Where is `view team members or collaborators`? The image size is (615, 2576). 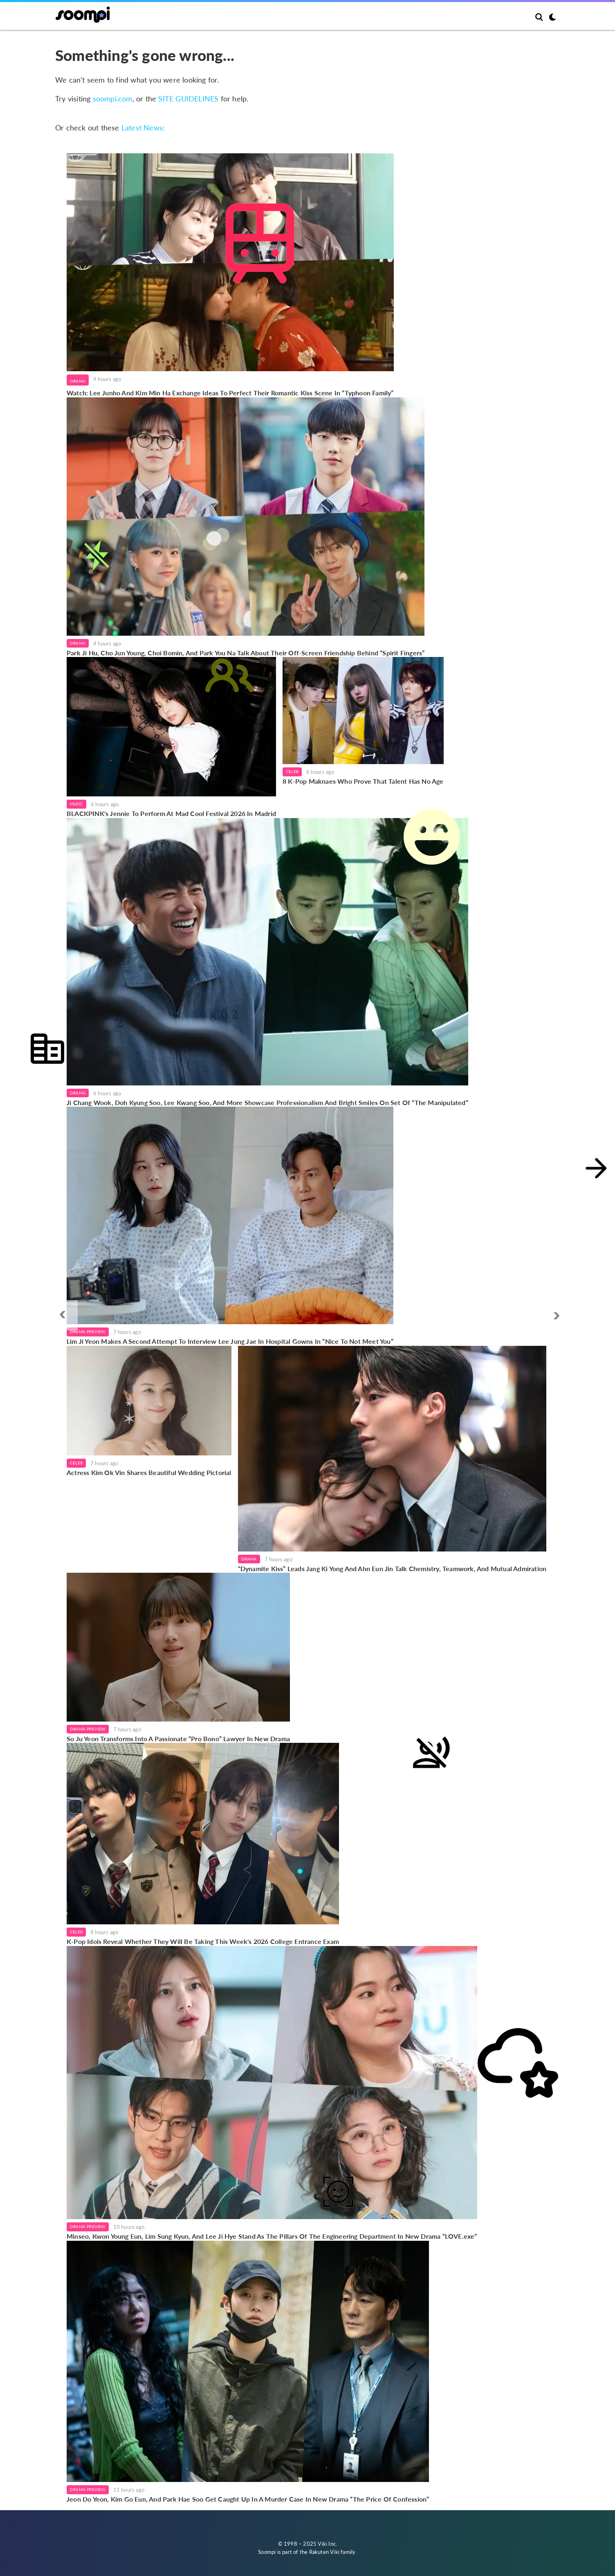
view team members or collaborators is located at coordinates (229, 677).